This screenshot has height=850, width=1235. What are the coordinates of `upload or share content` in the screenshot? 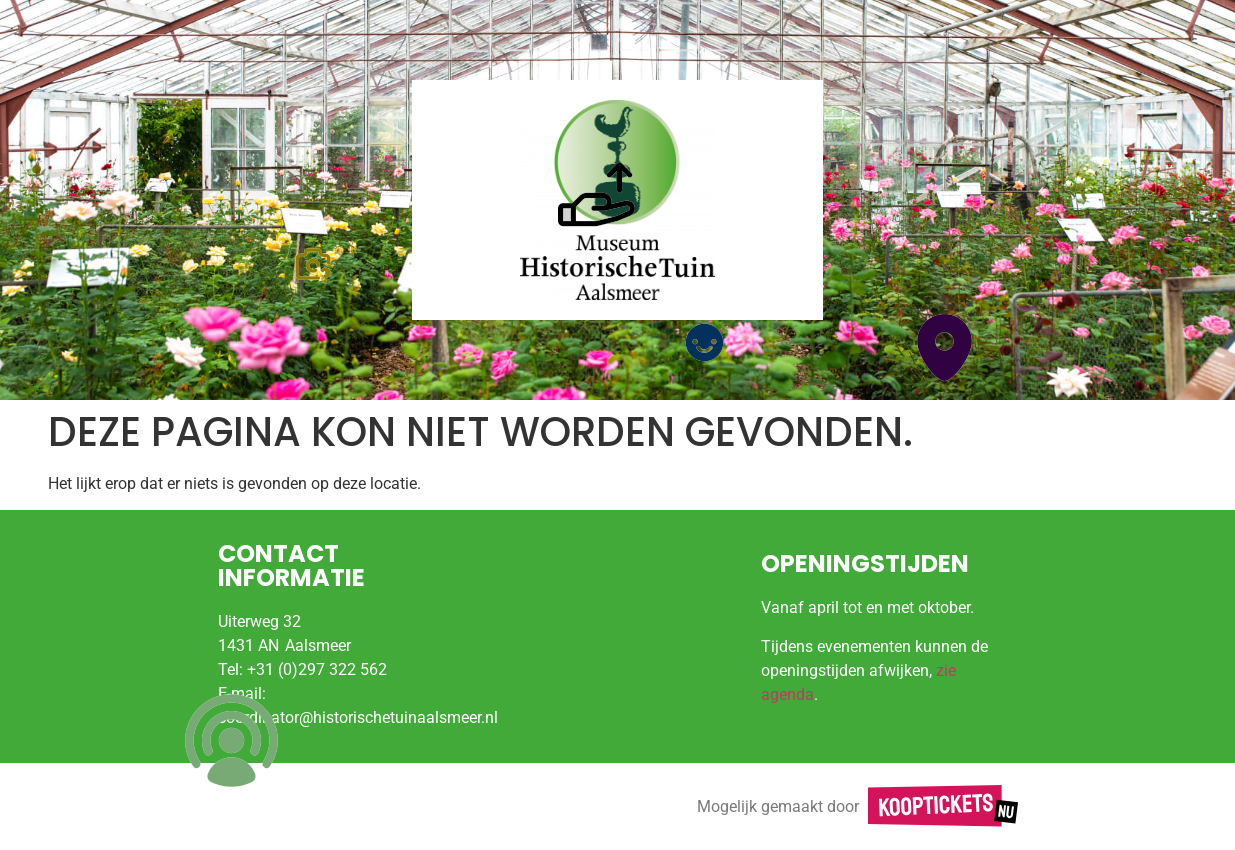 It's located at (599, 198).